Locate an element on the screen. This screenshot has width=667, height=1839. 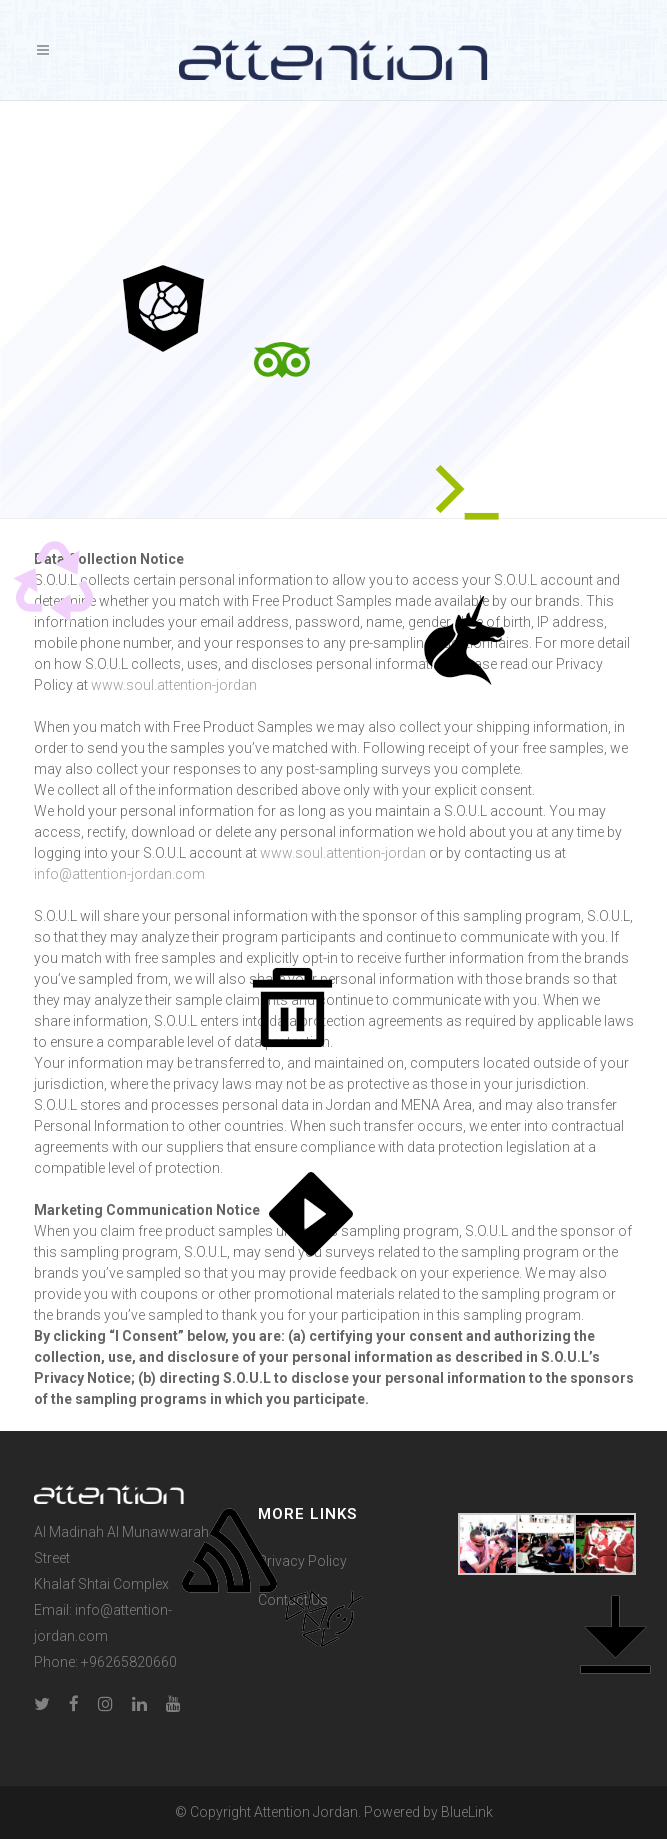
indicates recyclable or eco-friendly content is located at coordinates (54, 579).